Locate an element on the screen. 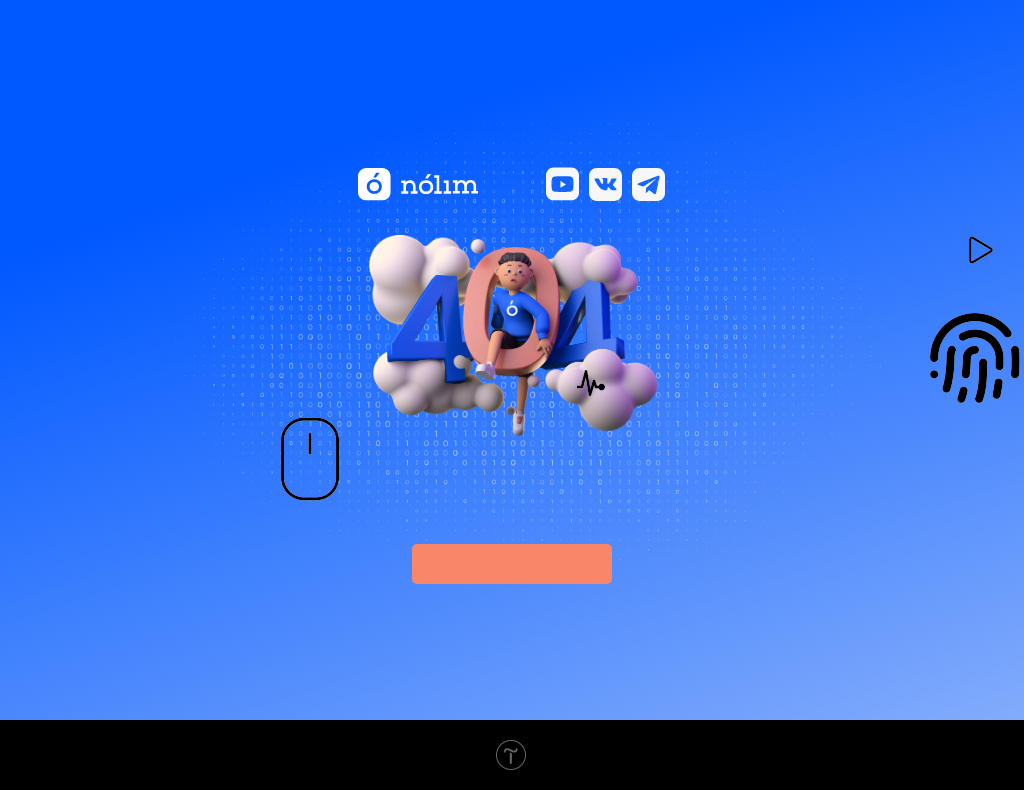 This screenshot has width=1024, height=790. view activity or health metrics is located at coordinates (591, 383).